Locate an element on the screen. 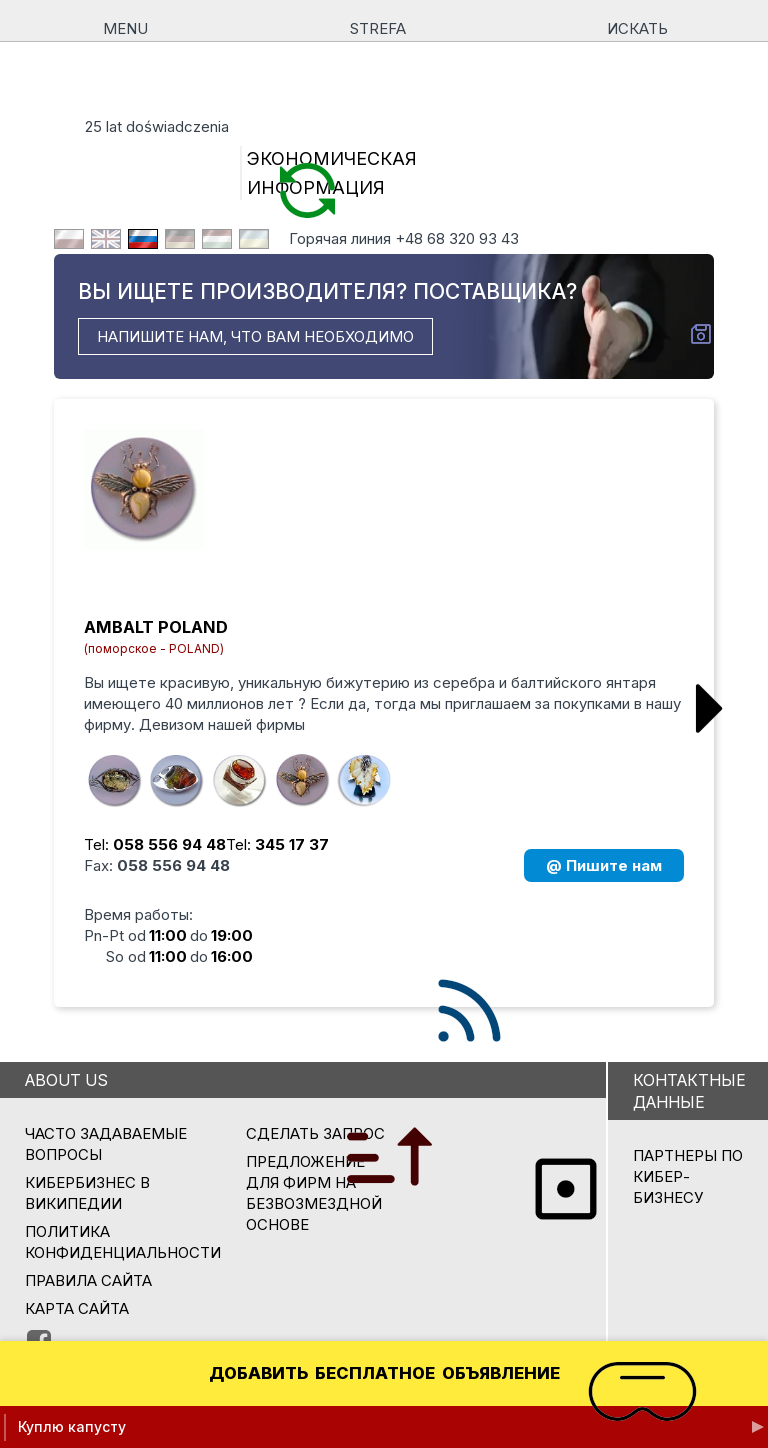  sort items in ascending order is located at coordinates (389, 1156).